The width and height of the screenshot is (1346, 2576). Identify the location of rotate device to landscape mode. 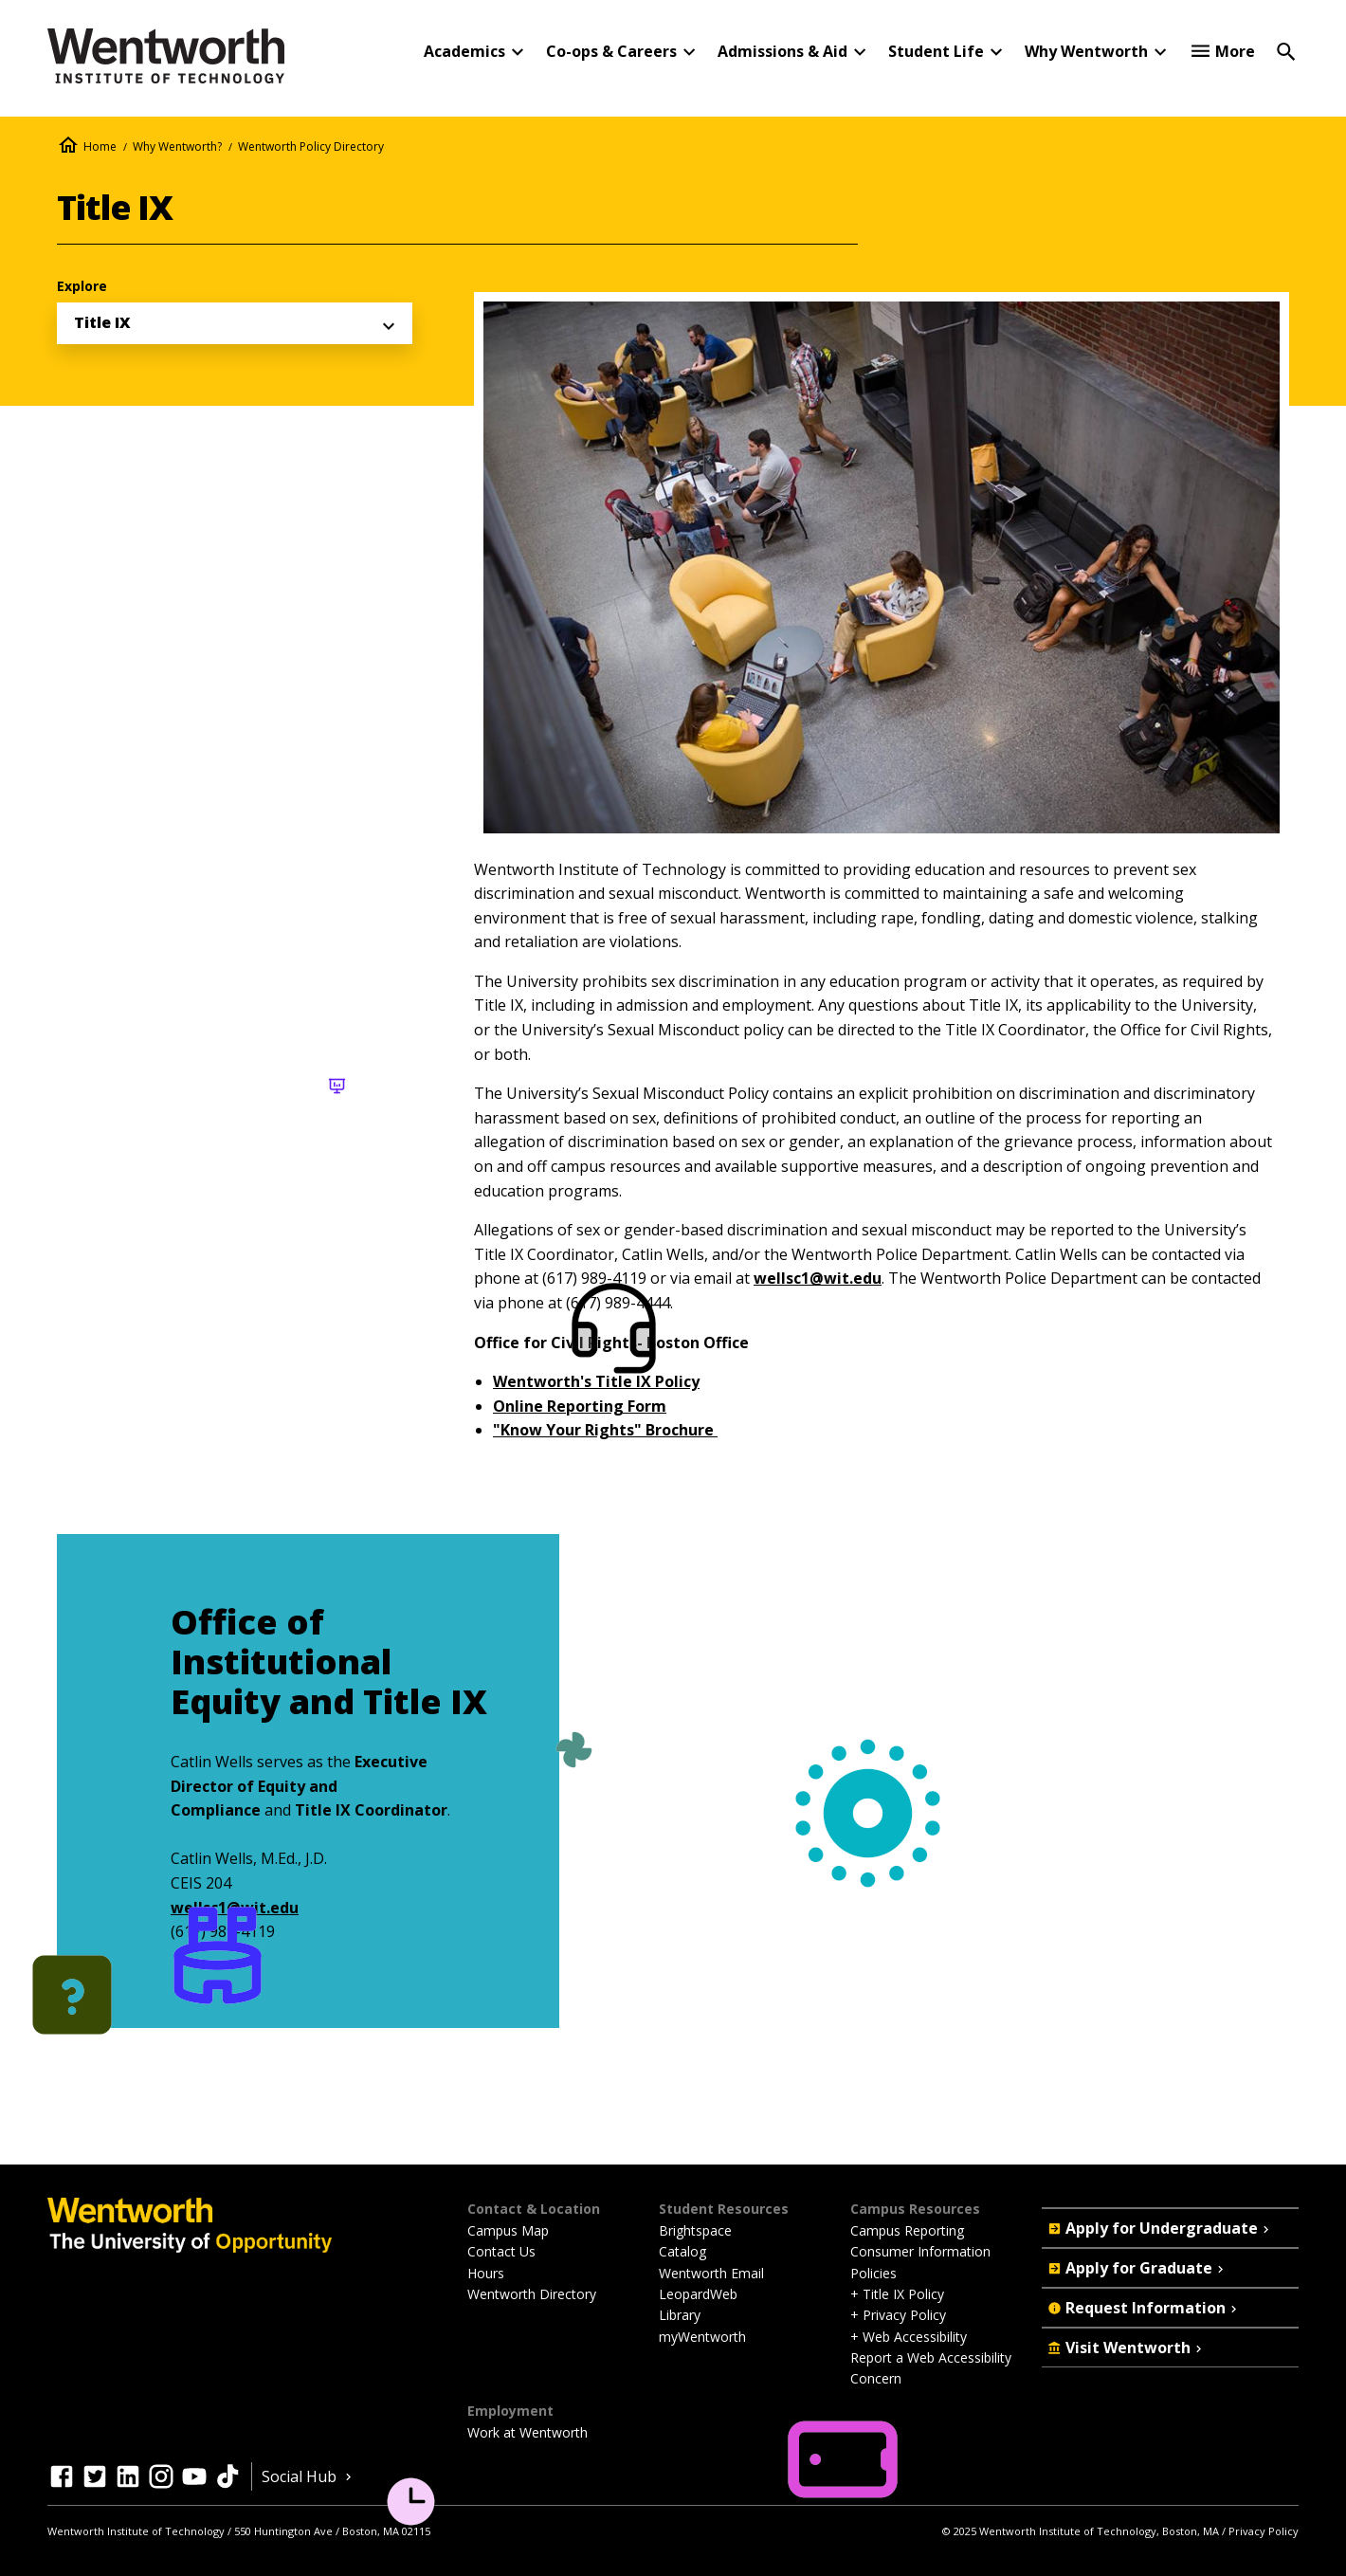
(843, 2459).